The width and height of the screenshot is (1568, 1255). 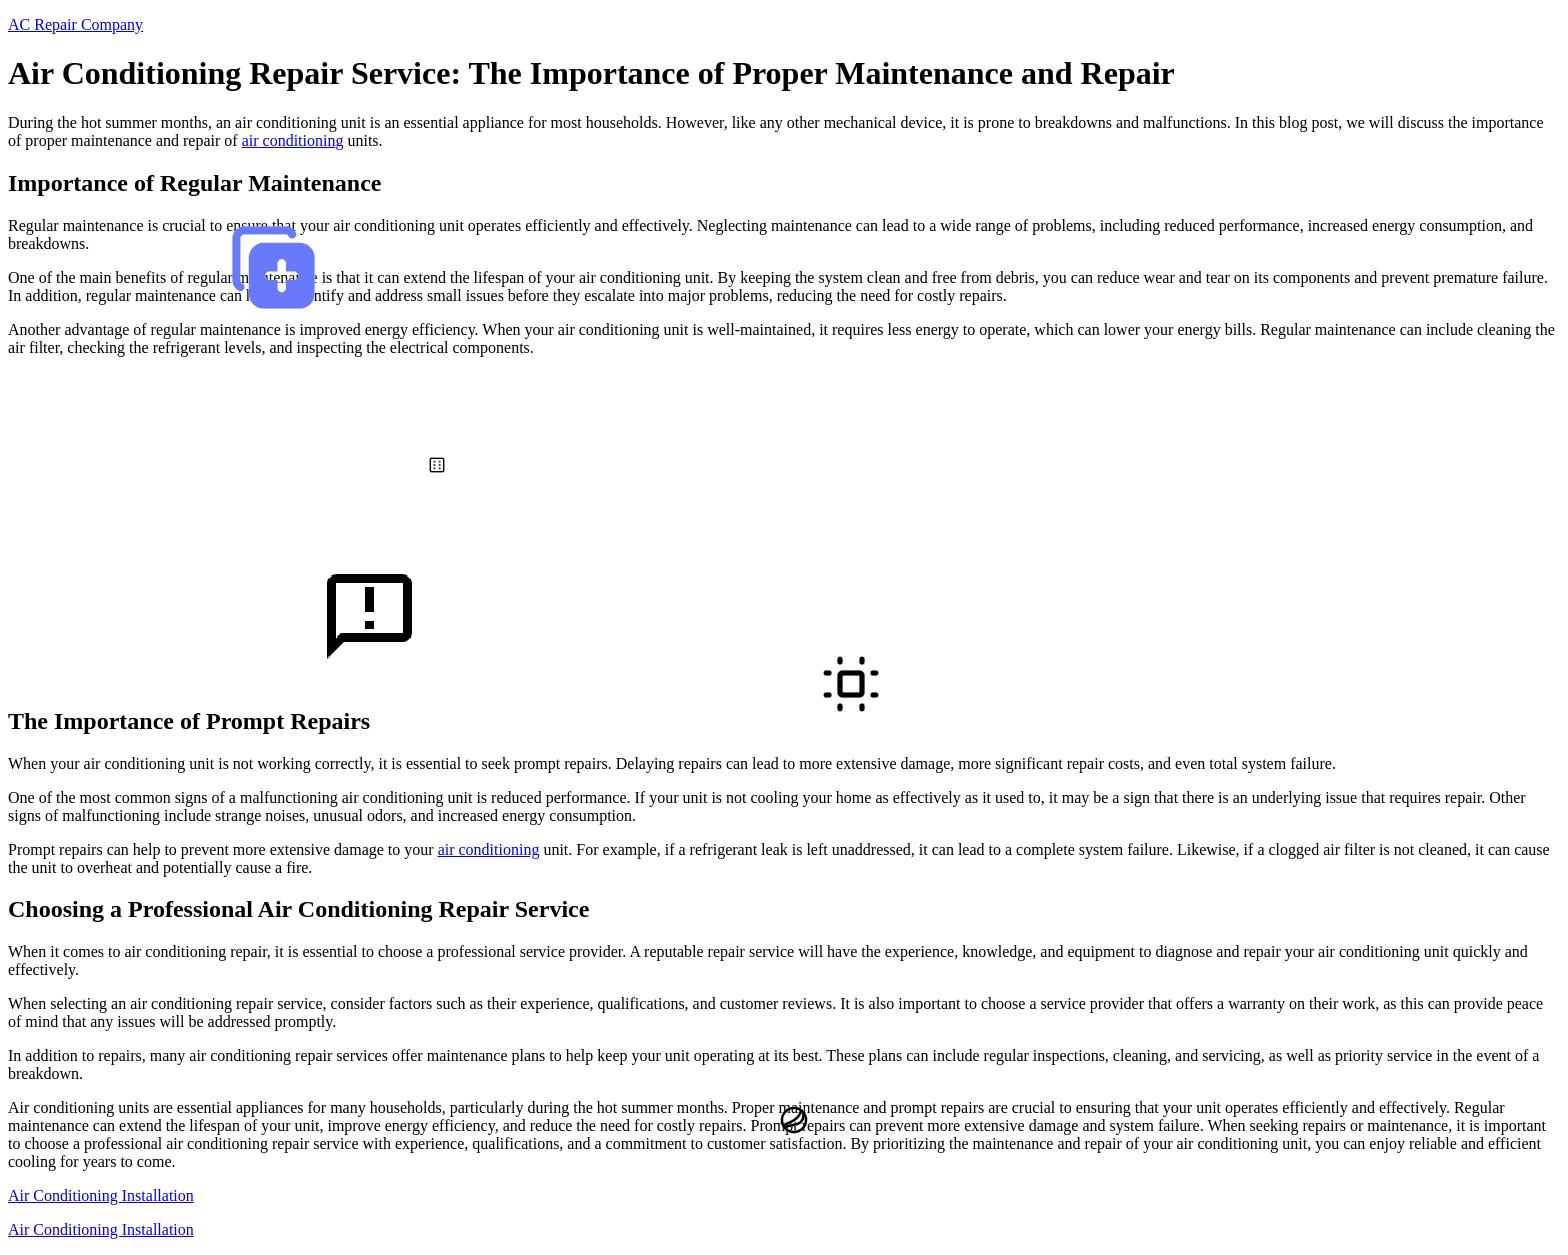 What do you see at coordinates (273, 267) in the screenshot?
I see `copy and add to clipboard` at bounding box center [273, 267].